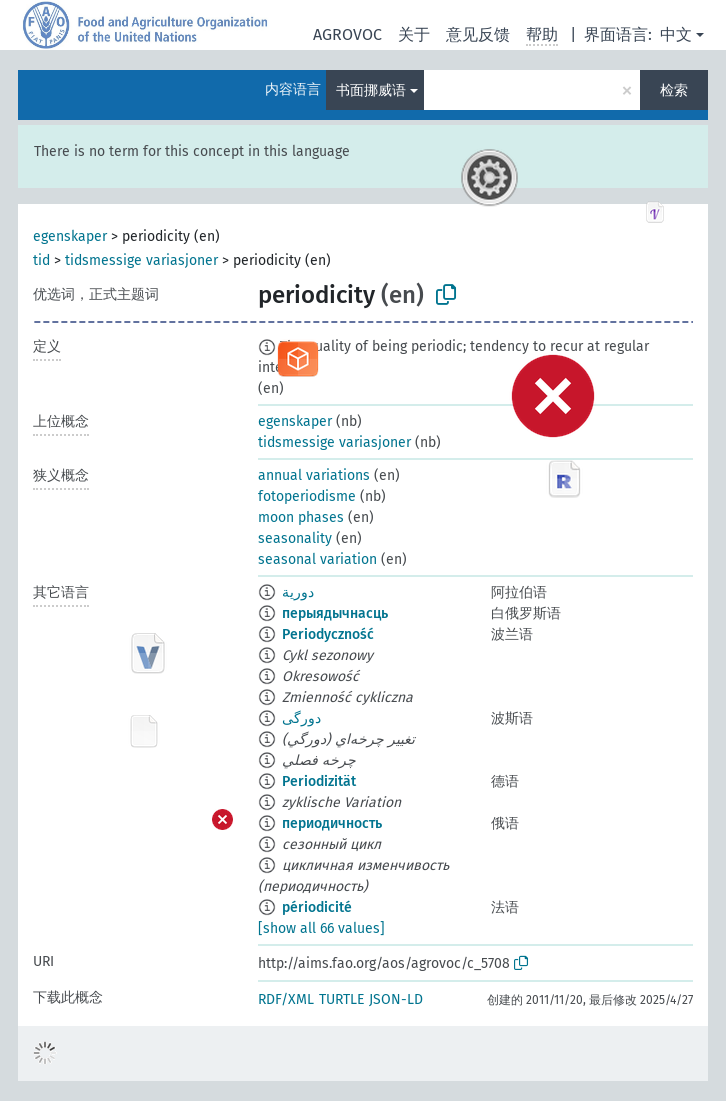  Describe the element at coordinates (489, 177) in the screenshot. I see `open system settings` at that location.